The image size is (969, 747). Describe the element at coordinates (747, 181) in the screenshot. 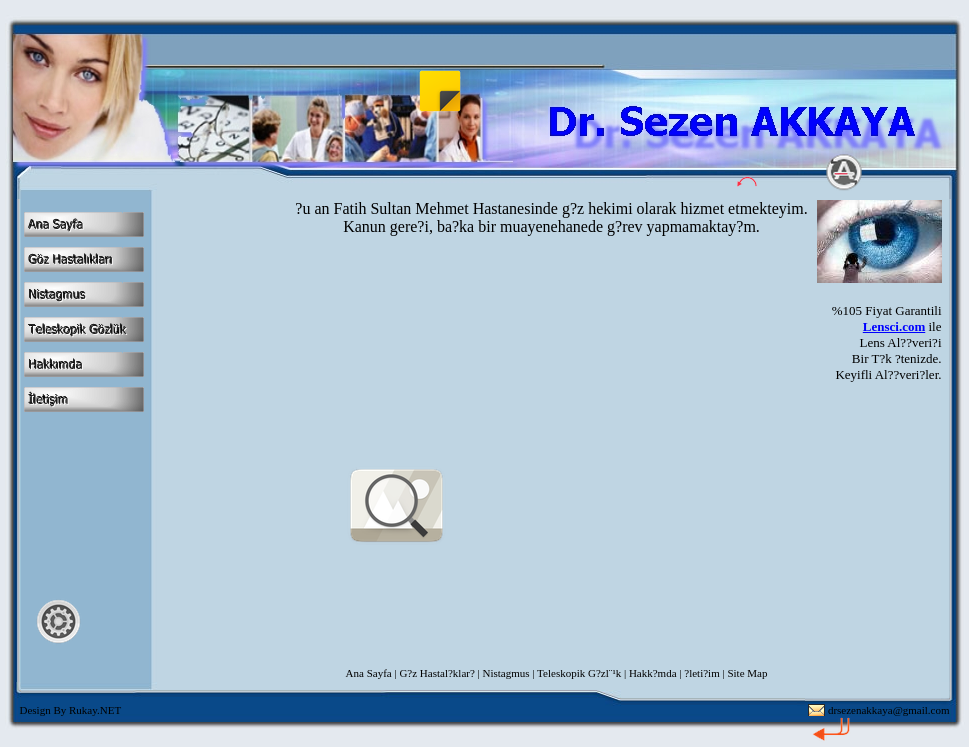

I see `undo the last action` at that location.